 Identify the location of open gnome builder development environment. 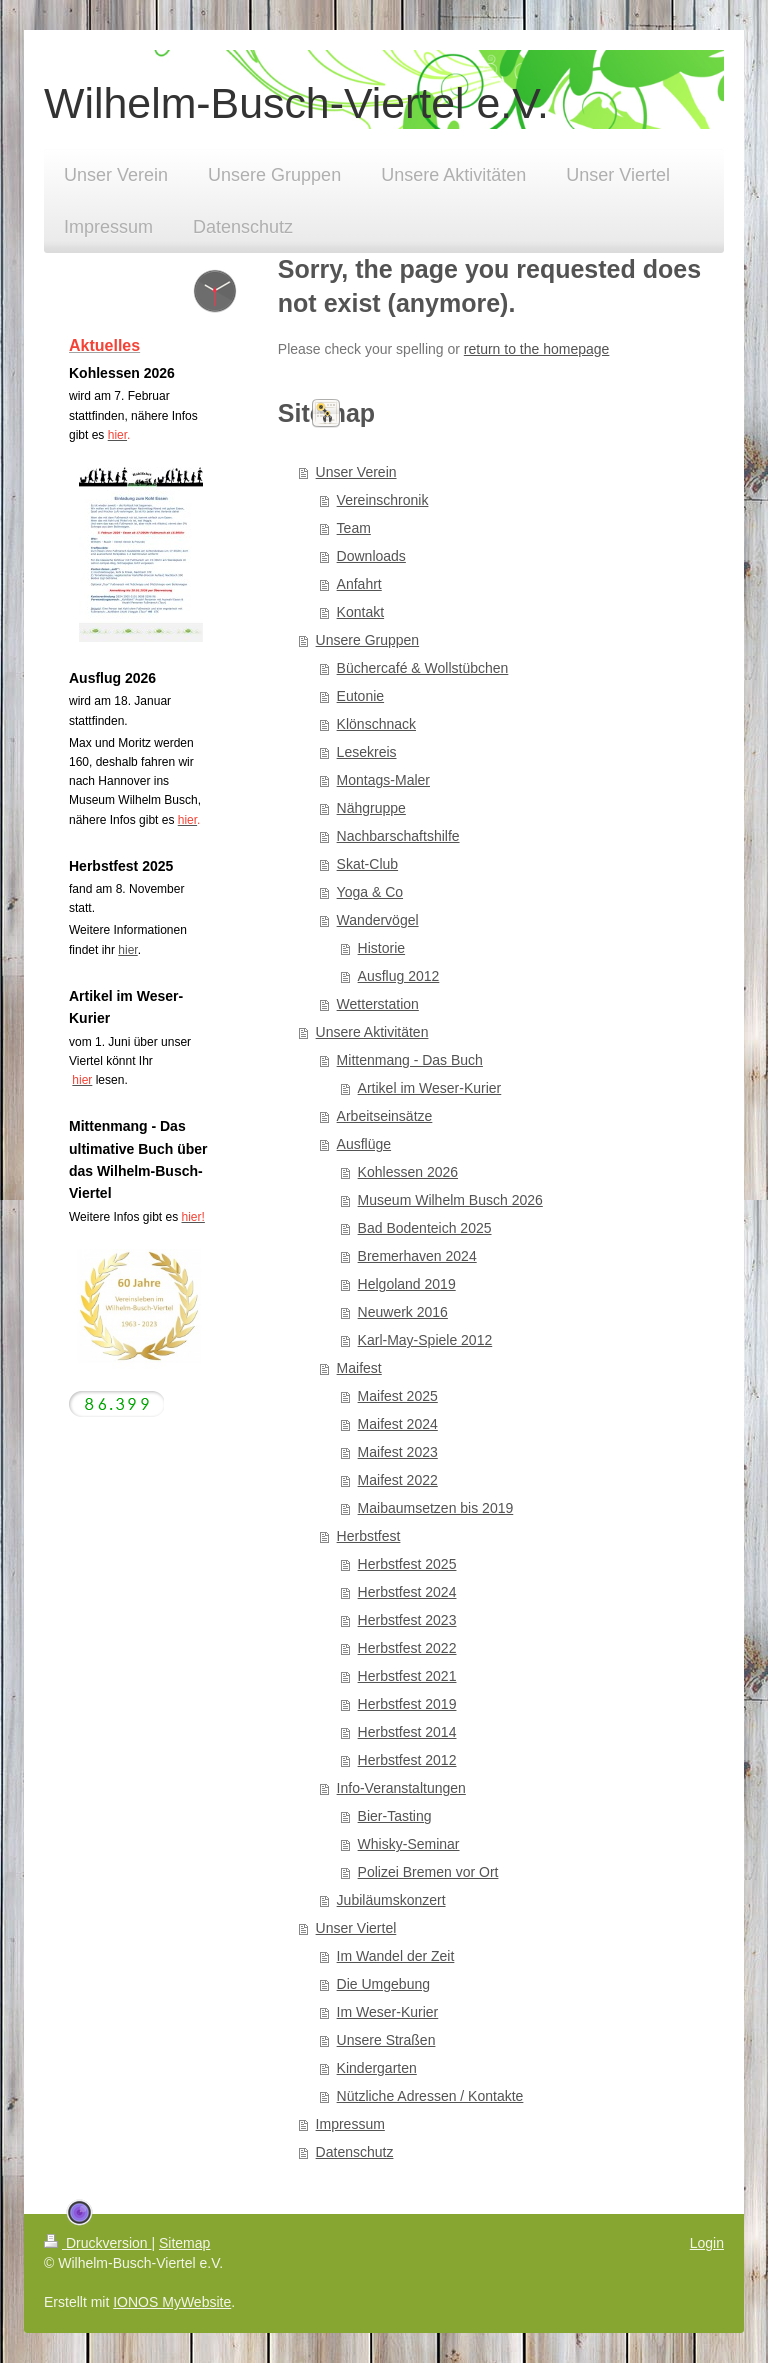
(326, 413).